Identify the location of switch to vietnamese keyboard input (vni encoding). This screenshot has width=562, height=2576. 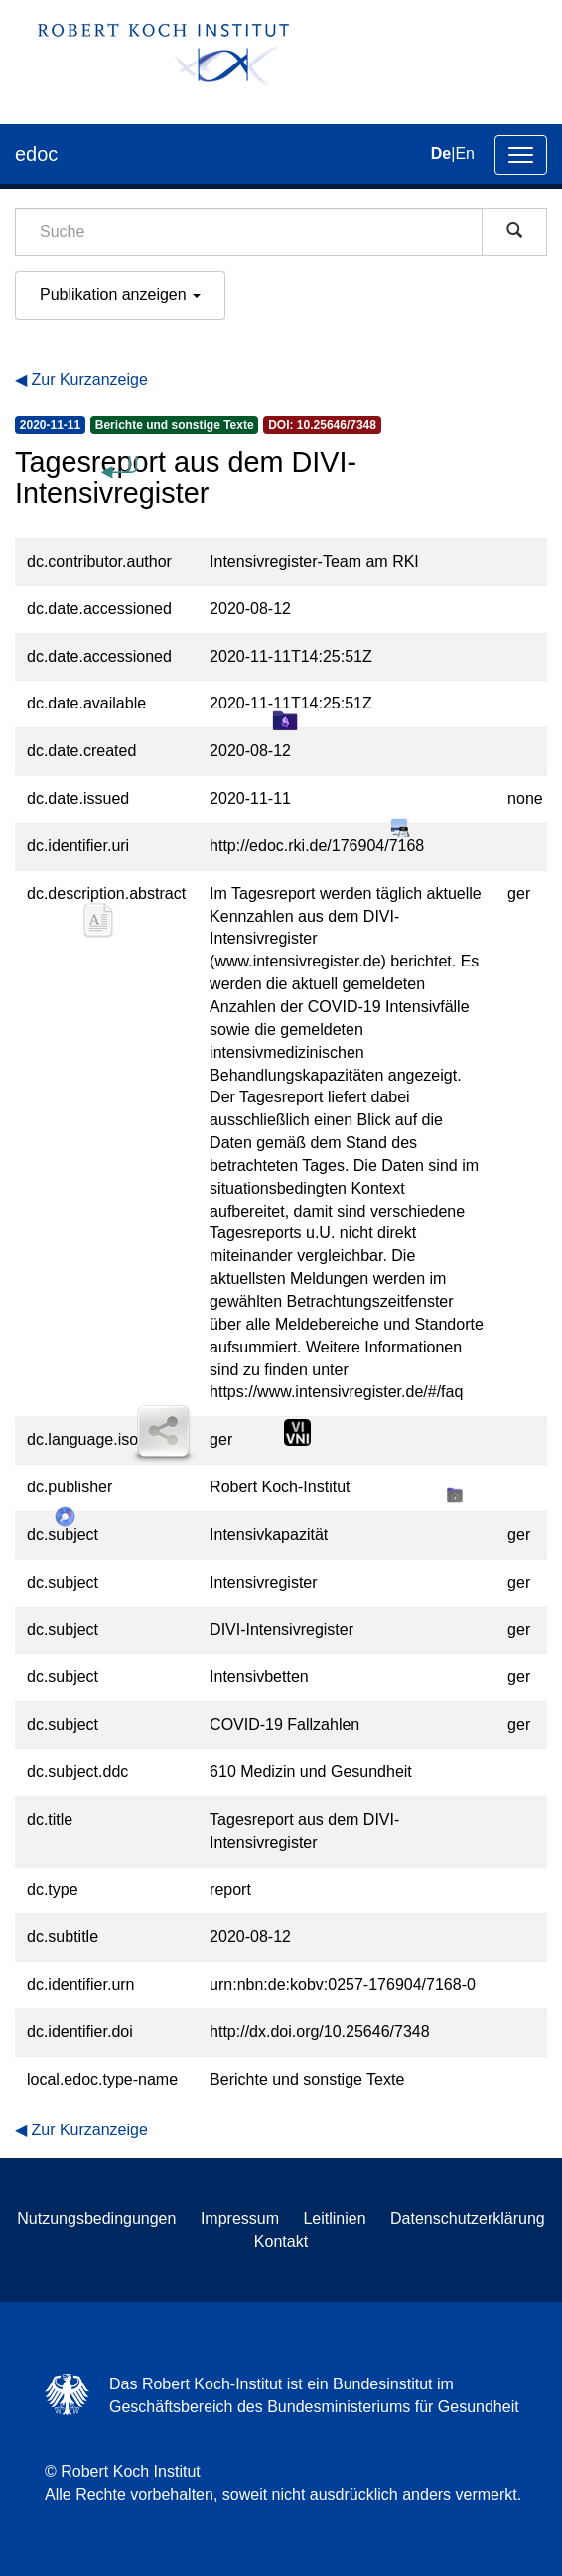
(297, 1432).